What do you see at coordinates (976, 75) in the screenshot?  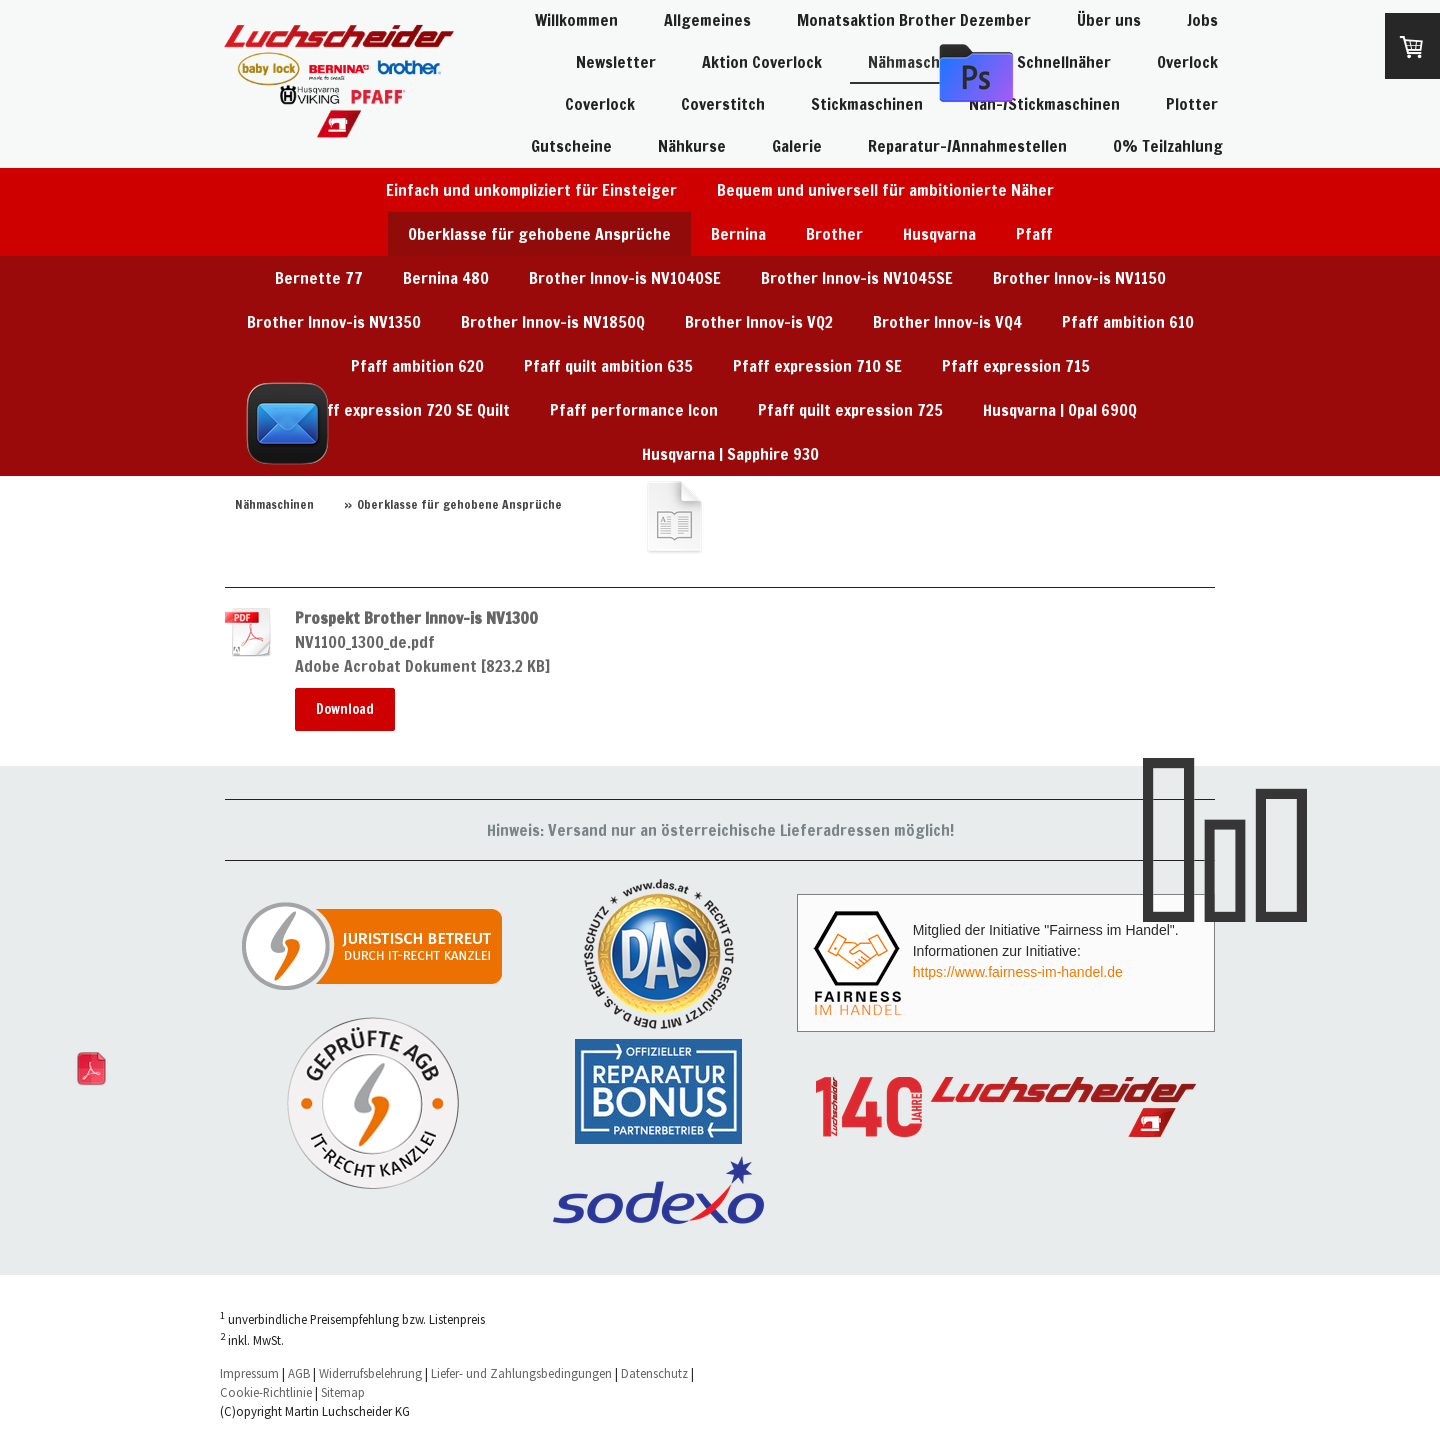 I see `open folder containing Adobe Photoshop files` at bounding box center [976, 75].